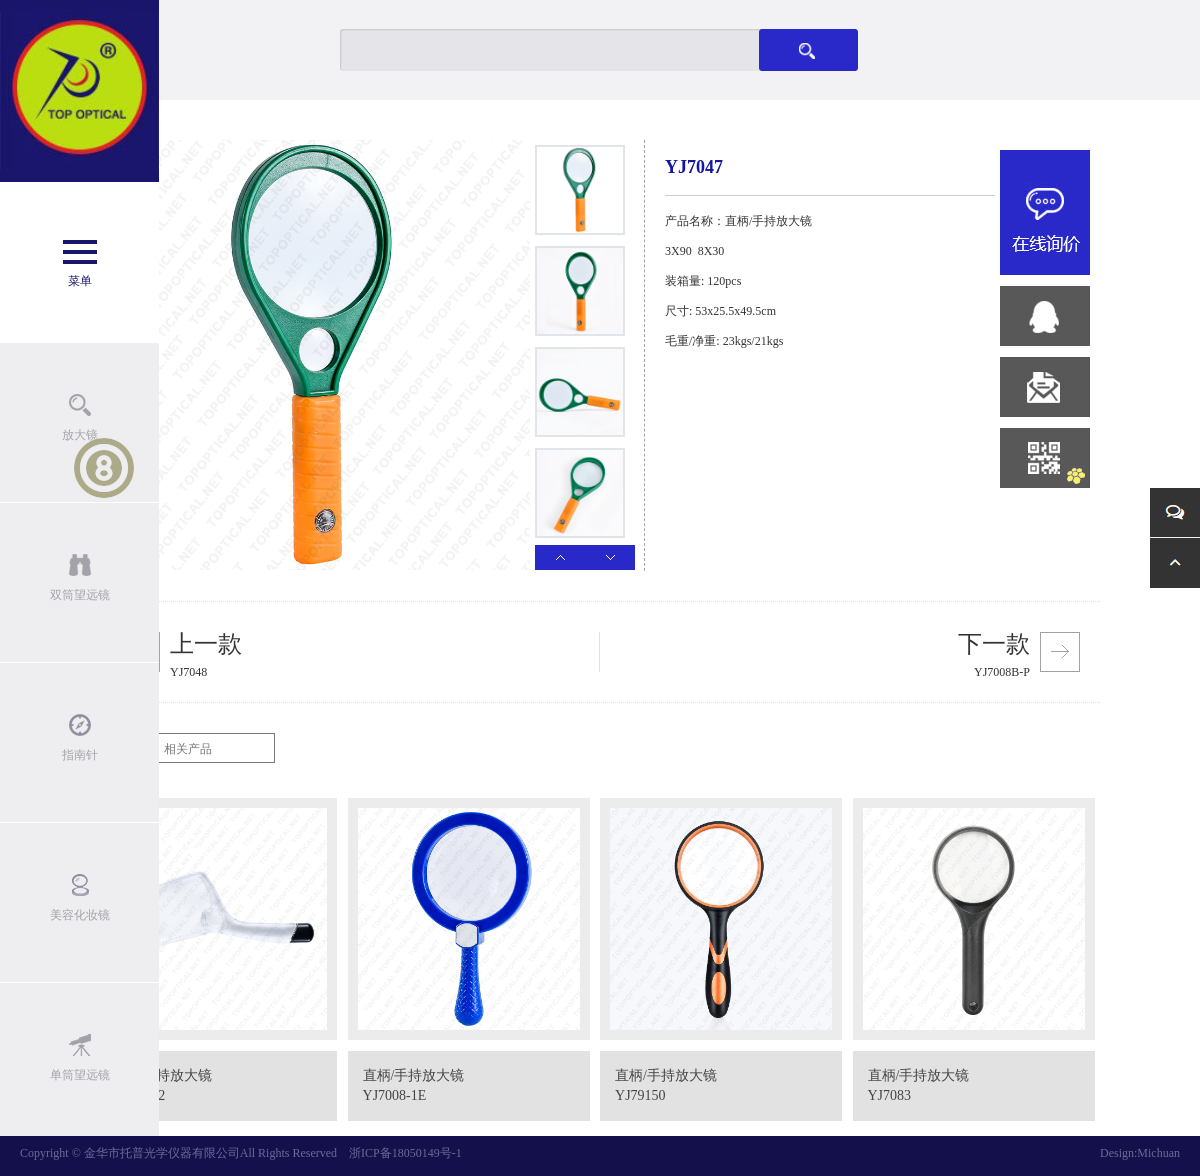  I want to click on H3 geospatial indexing system logo, so click(1076, 476).